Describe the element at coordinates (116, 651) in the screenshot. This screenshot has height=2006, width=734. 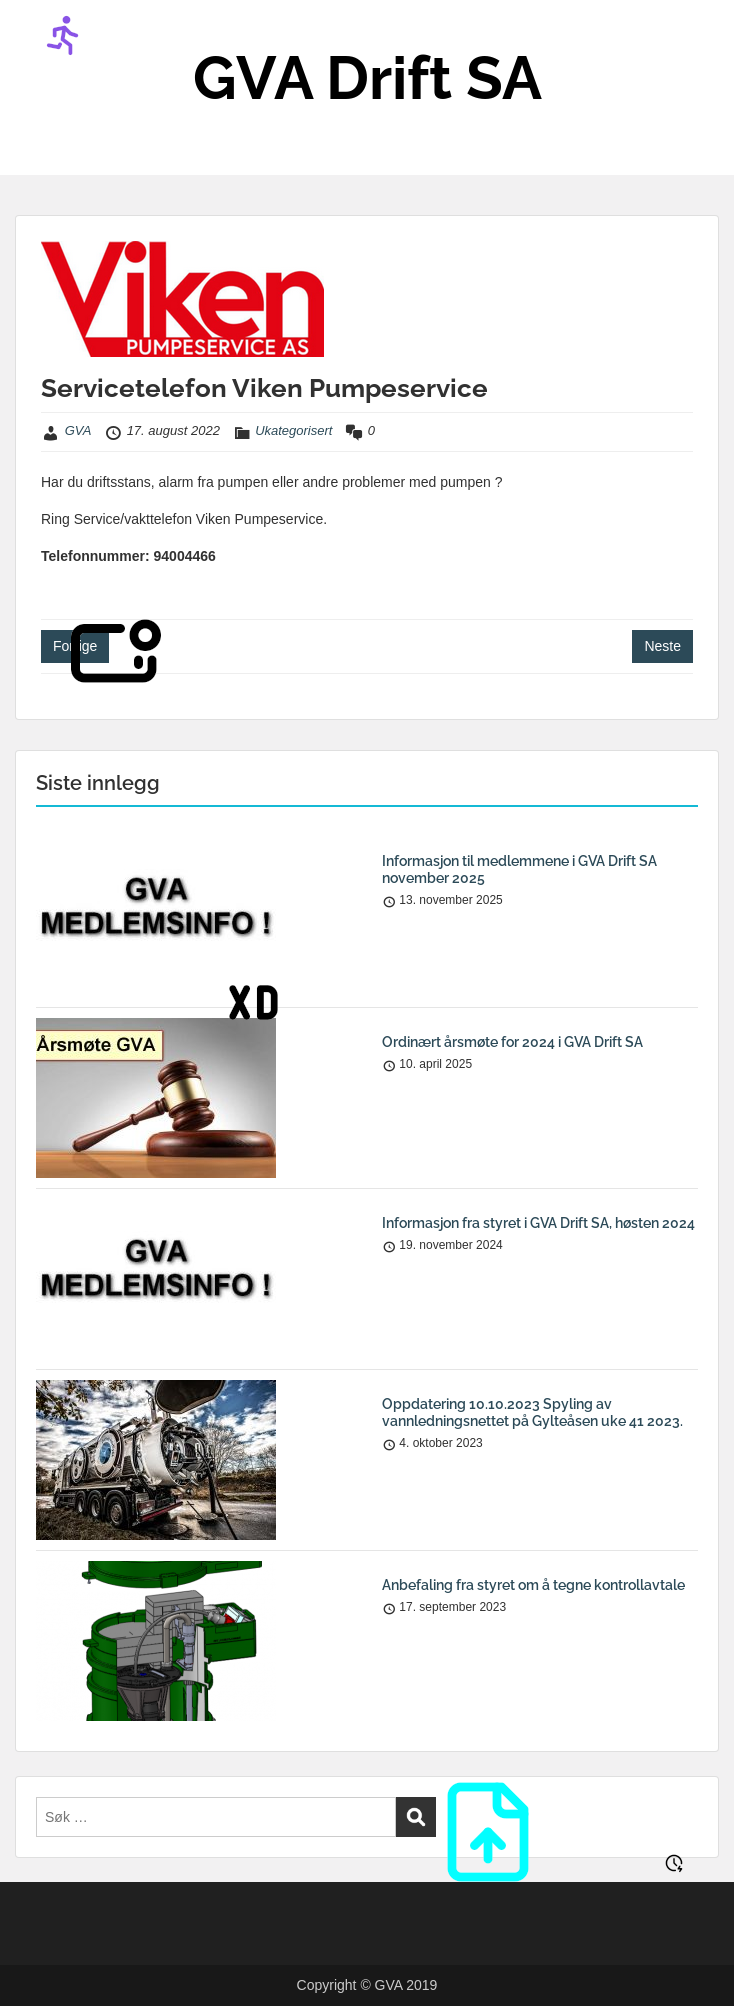
I see `access phone camera settings` at that location.